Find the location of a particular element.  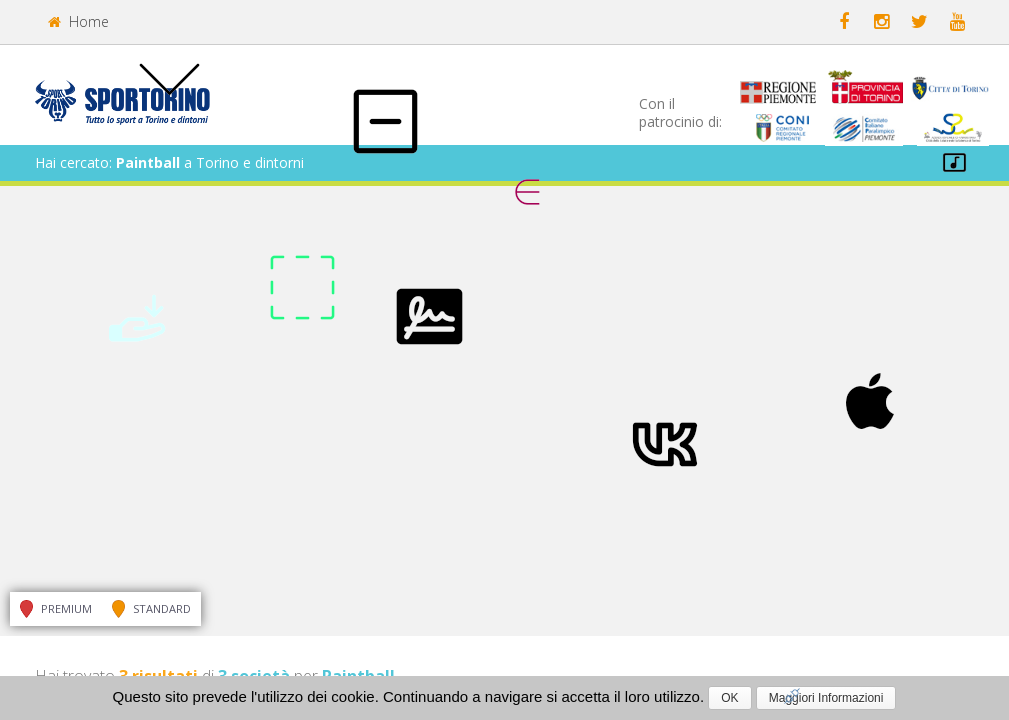

play or browse music videos is located at coordinates (954, 162).